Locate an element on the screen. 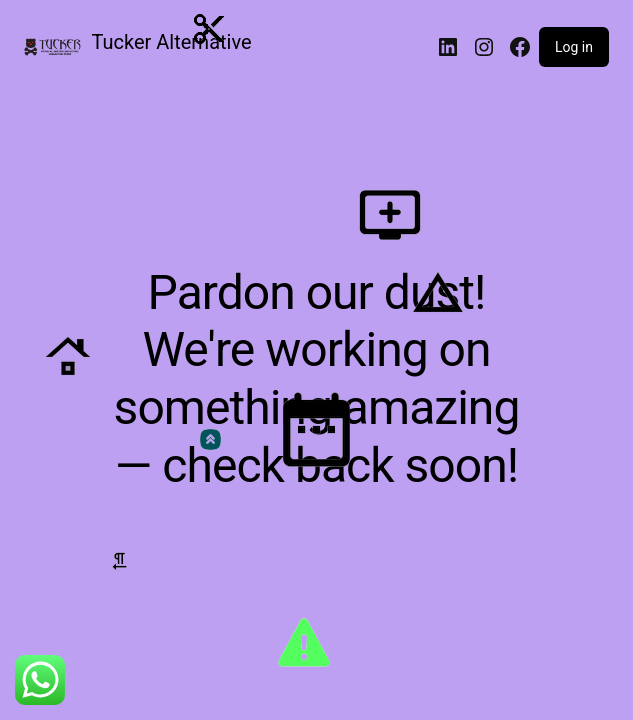  scroll to top of page is located at coordinates (210, 439).